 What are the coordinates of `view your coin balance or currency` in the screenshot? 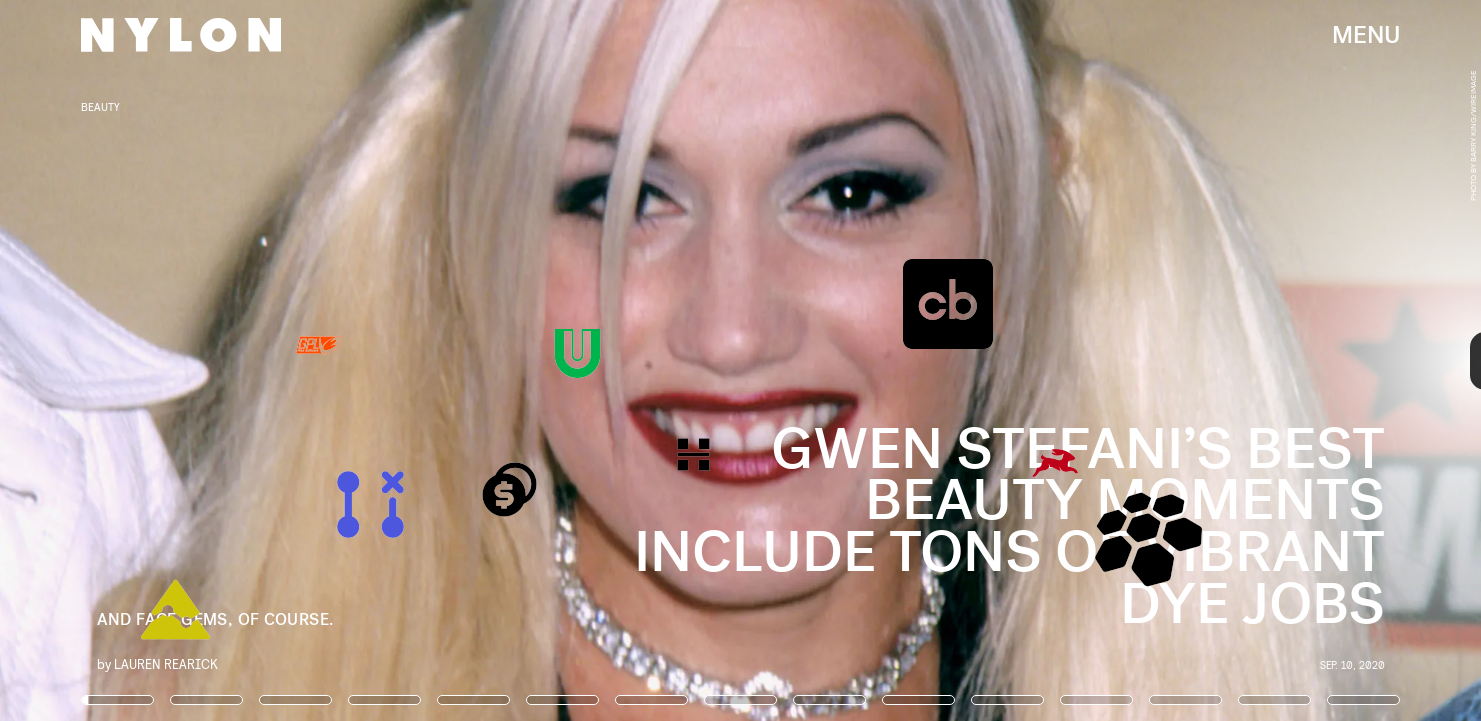 It's located at (509, 489).